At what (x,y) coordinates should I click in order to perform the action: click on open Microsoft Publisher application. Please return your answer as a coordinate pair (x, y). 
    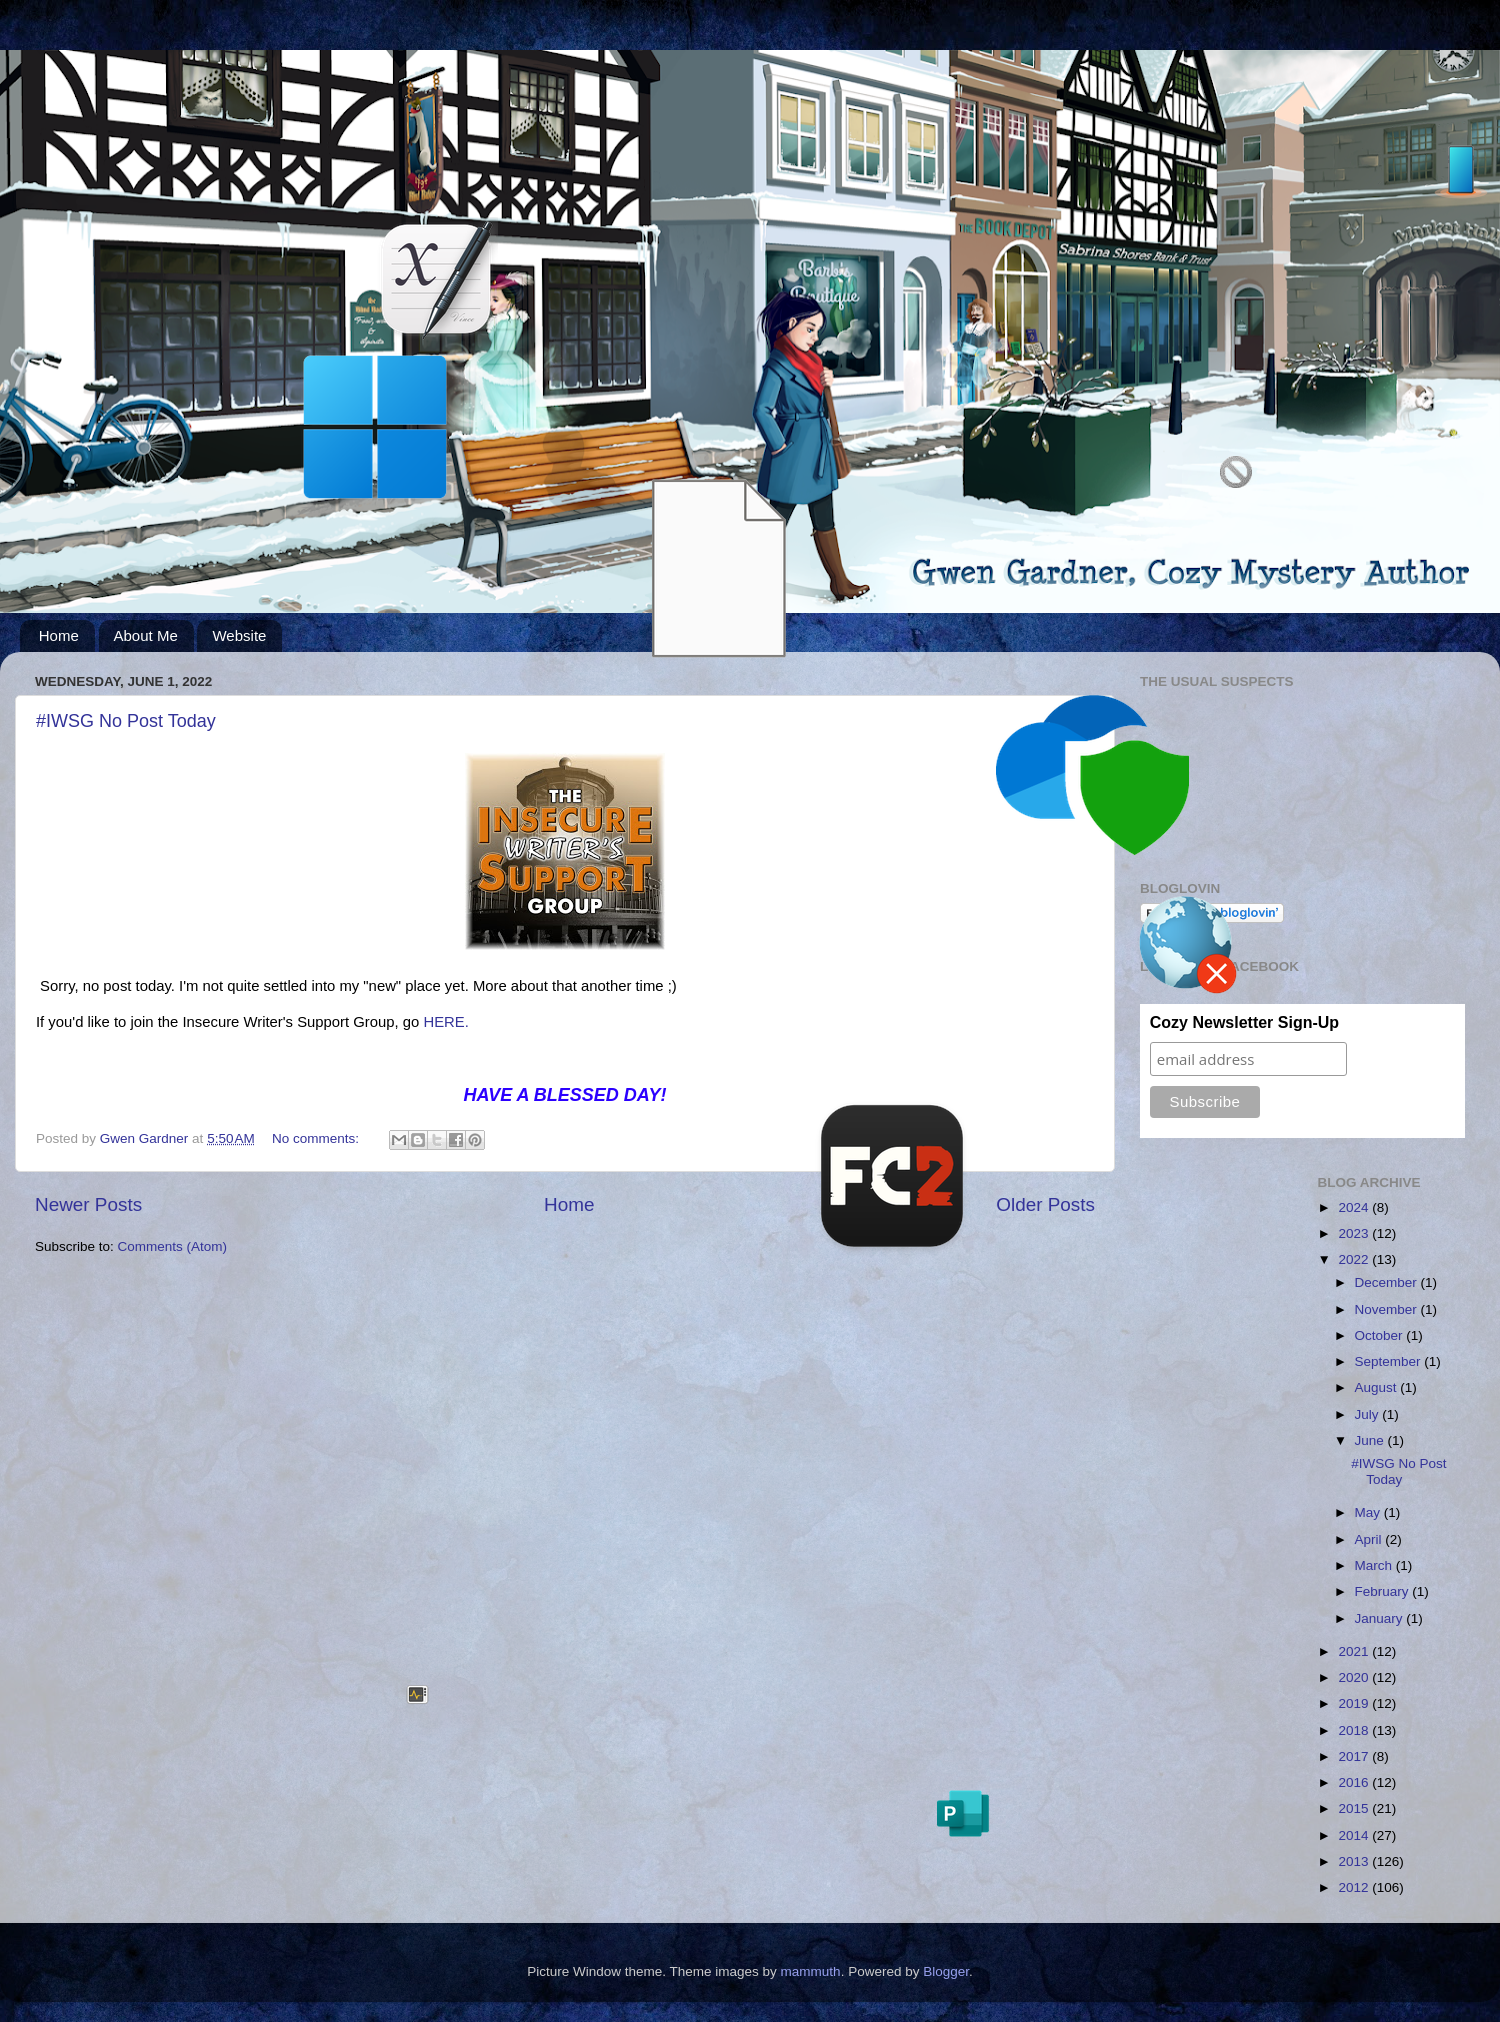
    Looking at the image, I should click on (963, 1813).